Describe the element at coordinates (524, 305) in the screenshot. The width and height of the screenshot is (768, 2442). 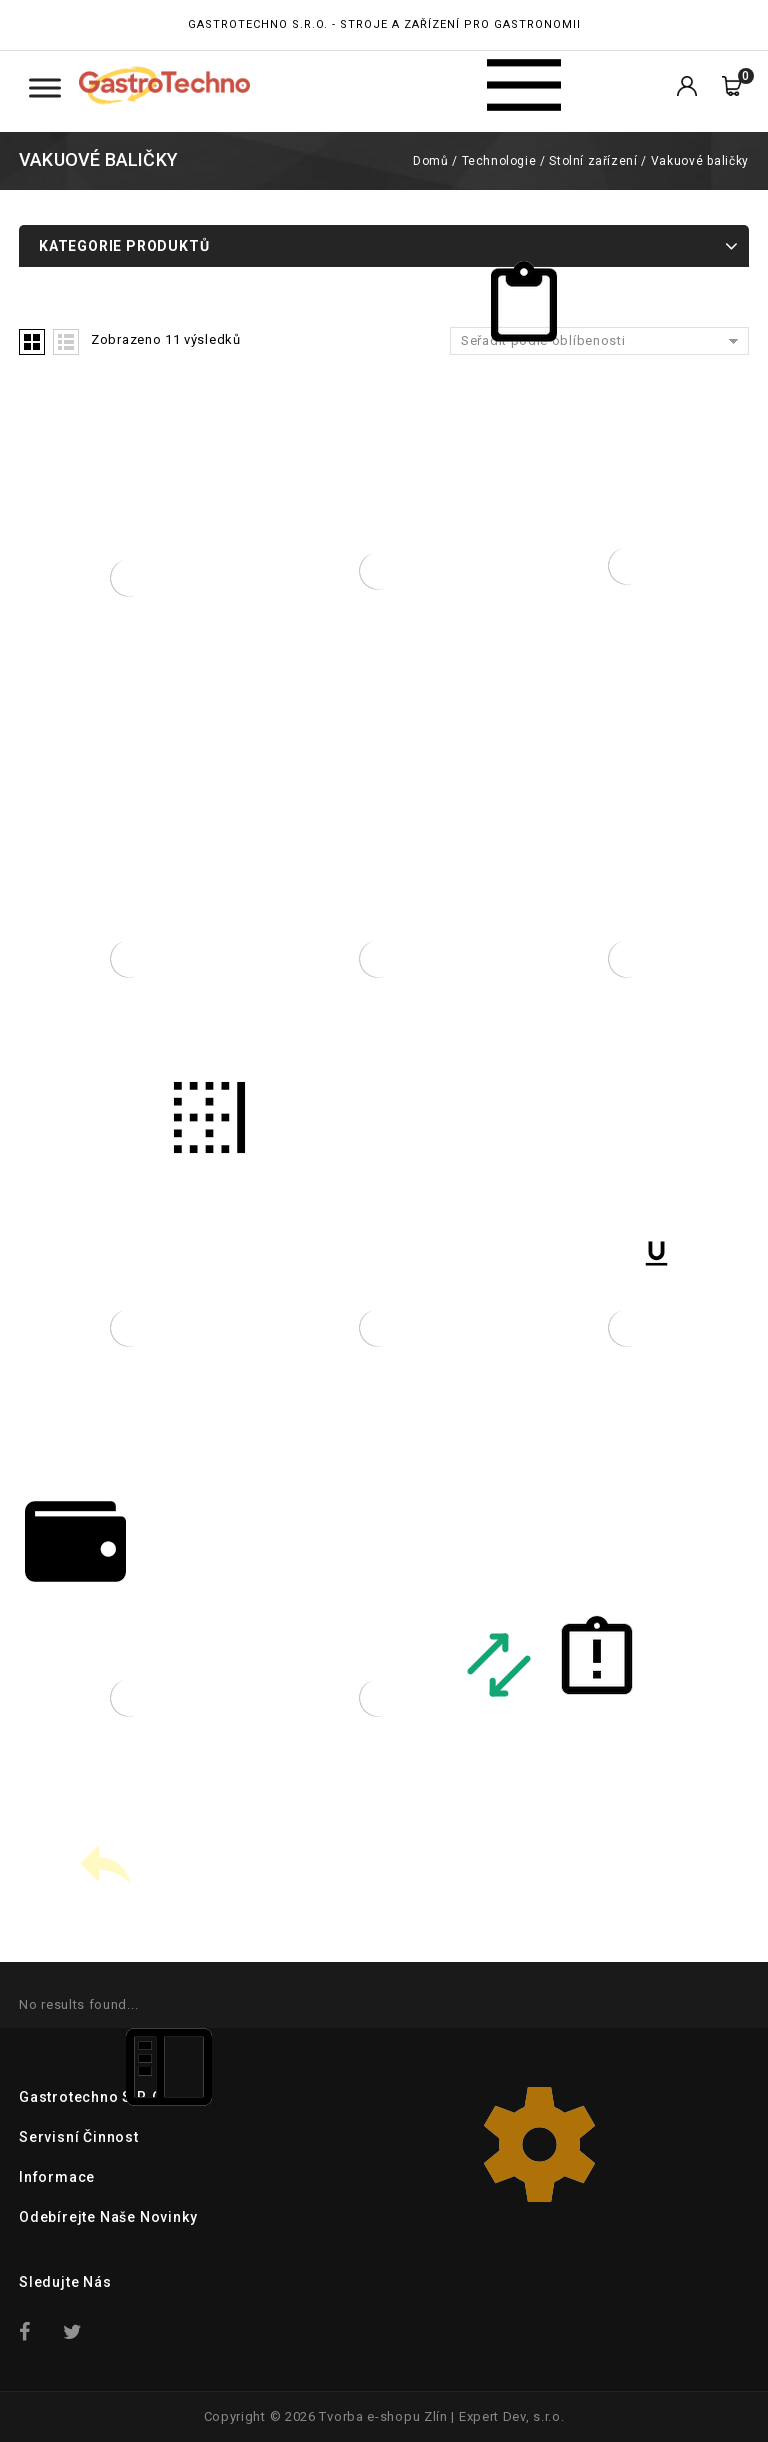
I see `paste content from clipboard` at that location.